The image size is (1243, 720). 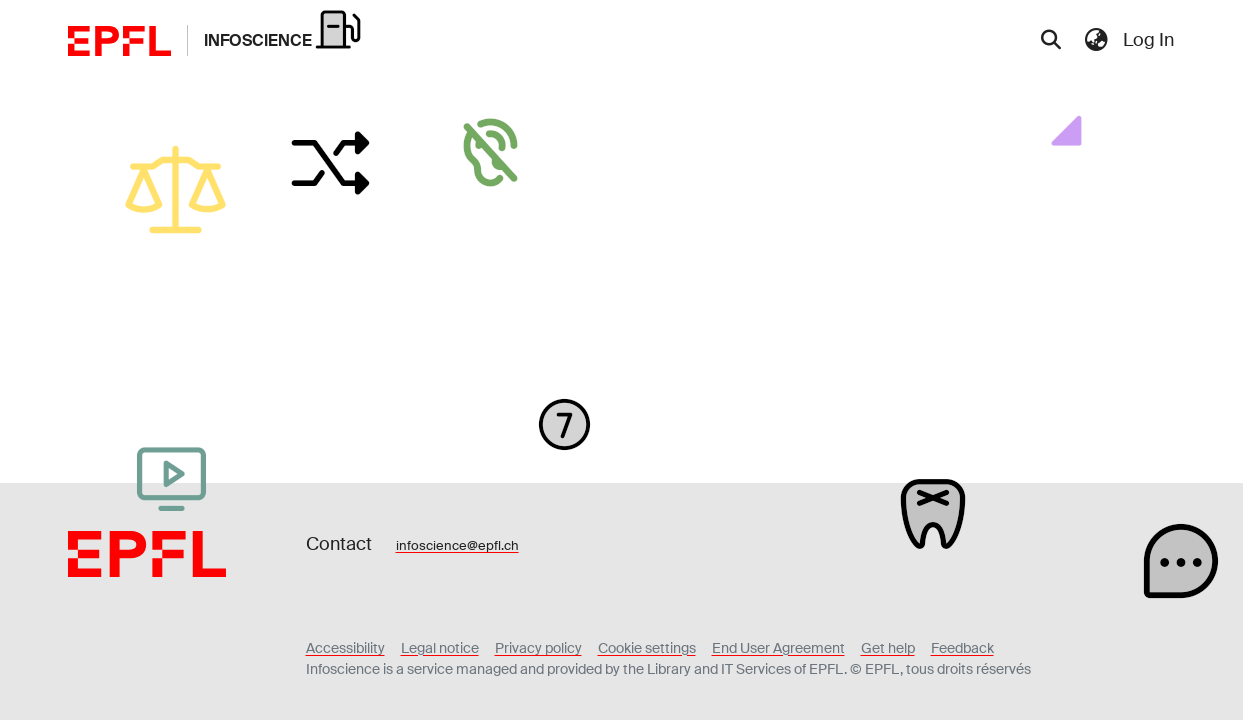 I want to click on mute or disable audio listening, so click(x=490, y=152).